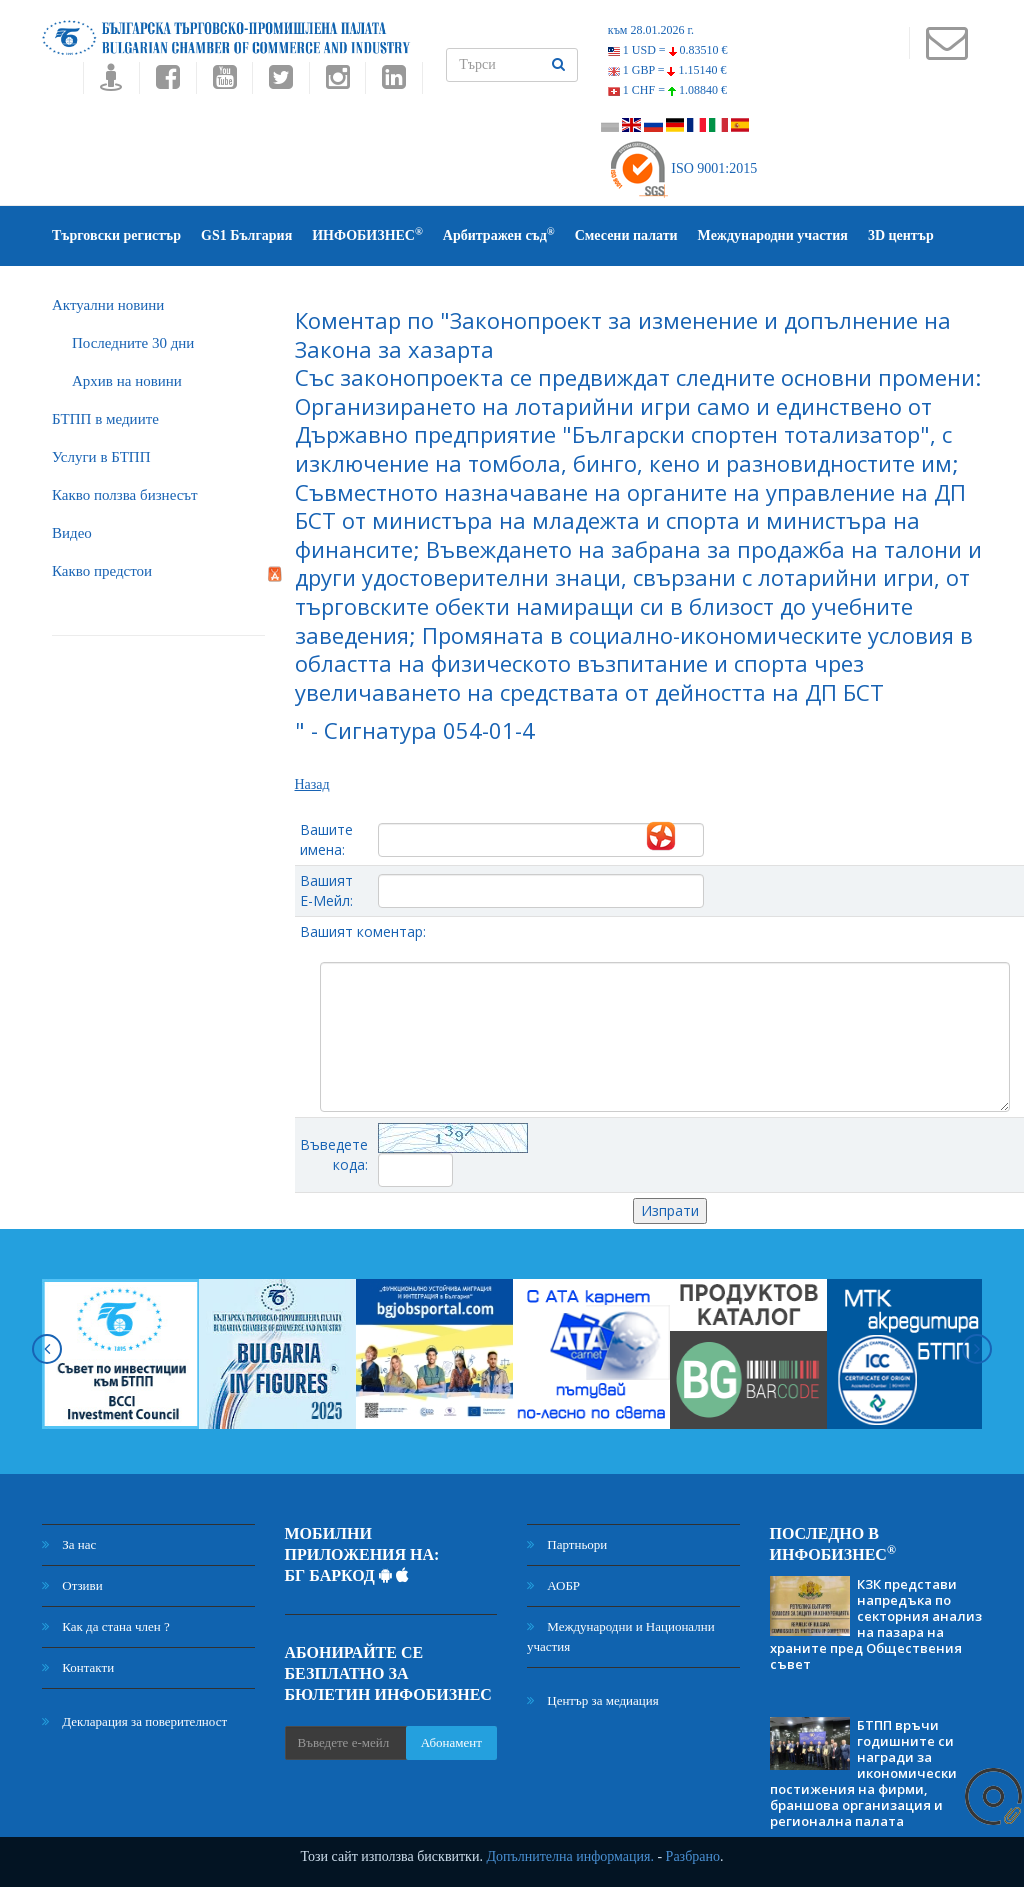  What do you see at coordinates (993, 1796) in the screenshot?
I see `attach data from optical disc` at bounding box center [993, 1796].